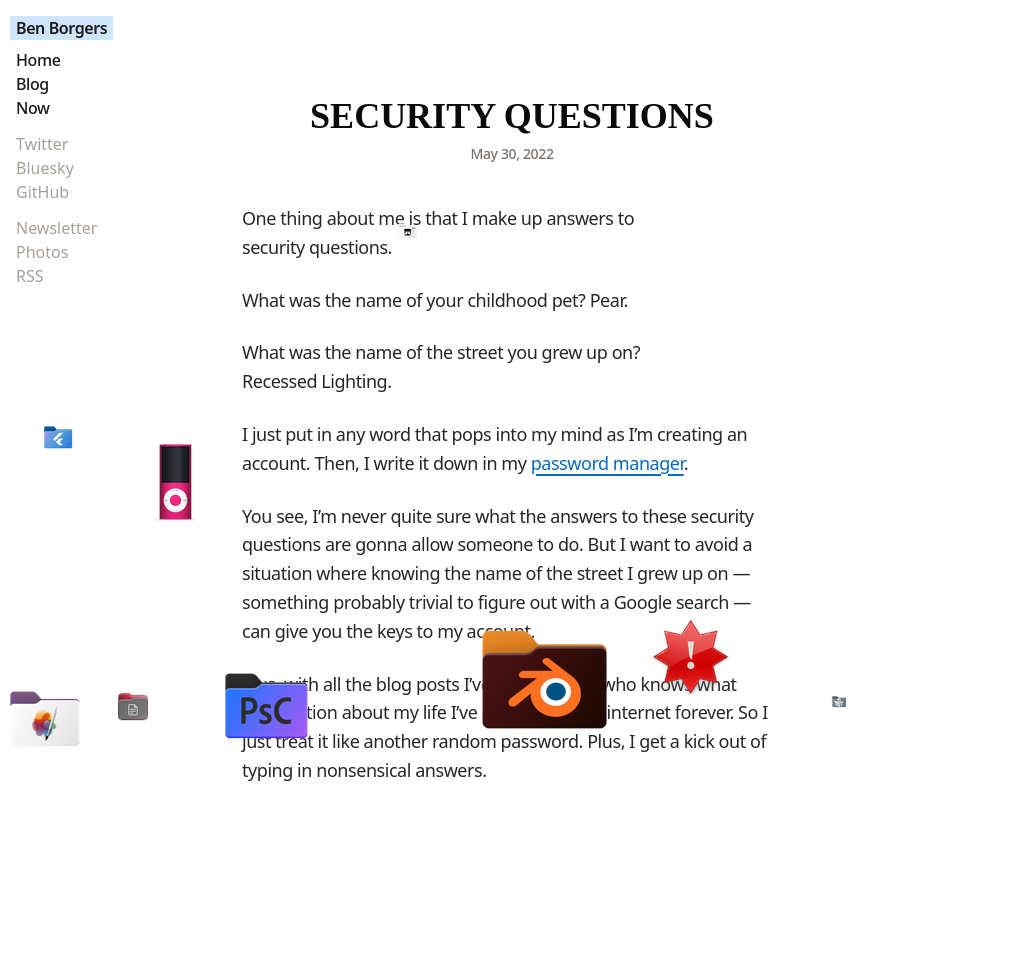 This screenshot has width=1024, height=977. I want to click on open flutter project folder, so click(58, 438).